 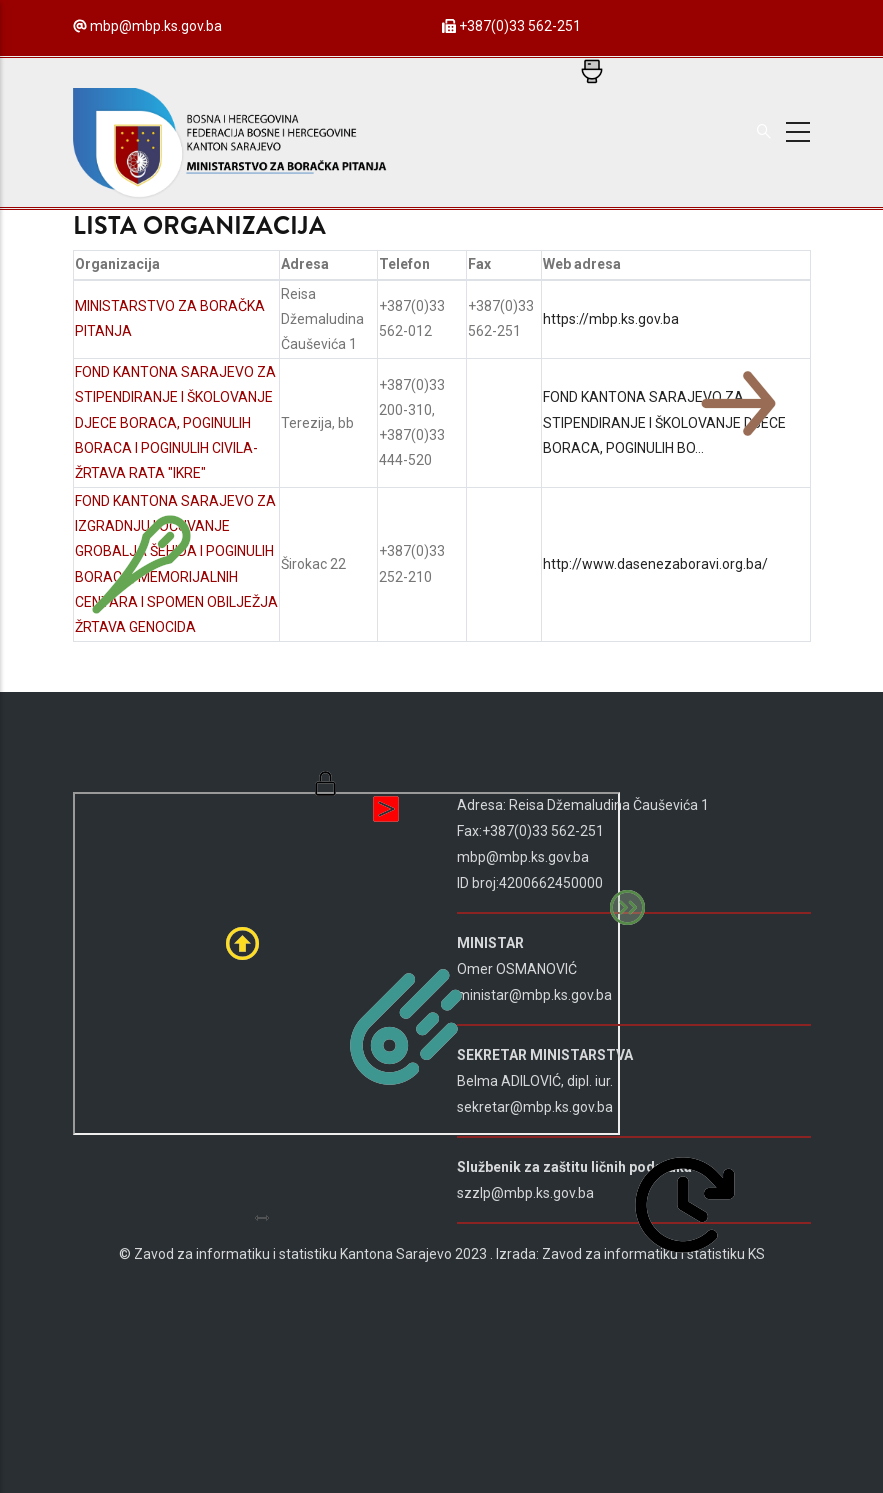 What do you see at coordinates (592, 71) in the screenshot?
I see `indicates restroom or bathroom location` at bounding box center [592, 71].